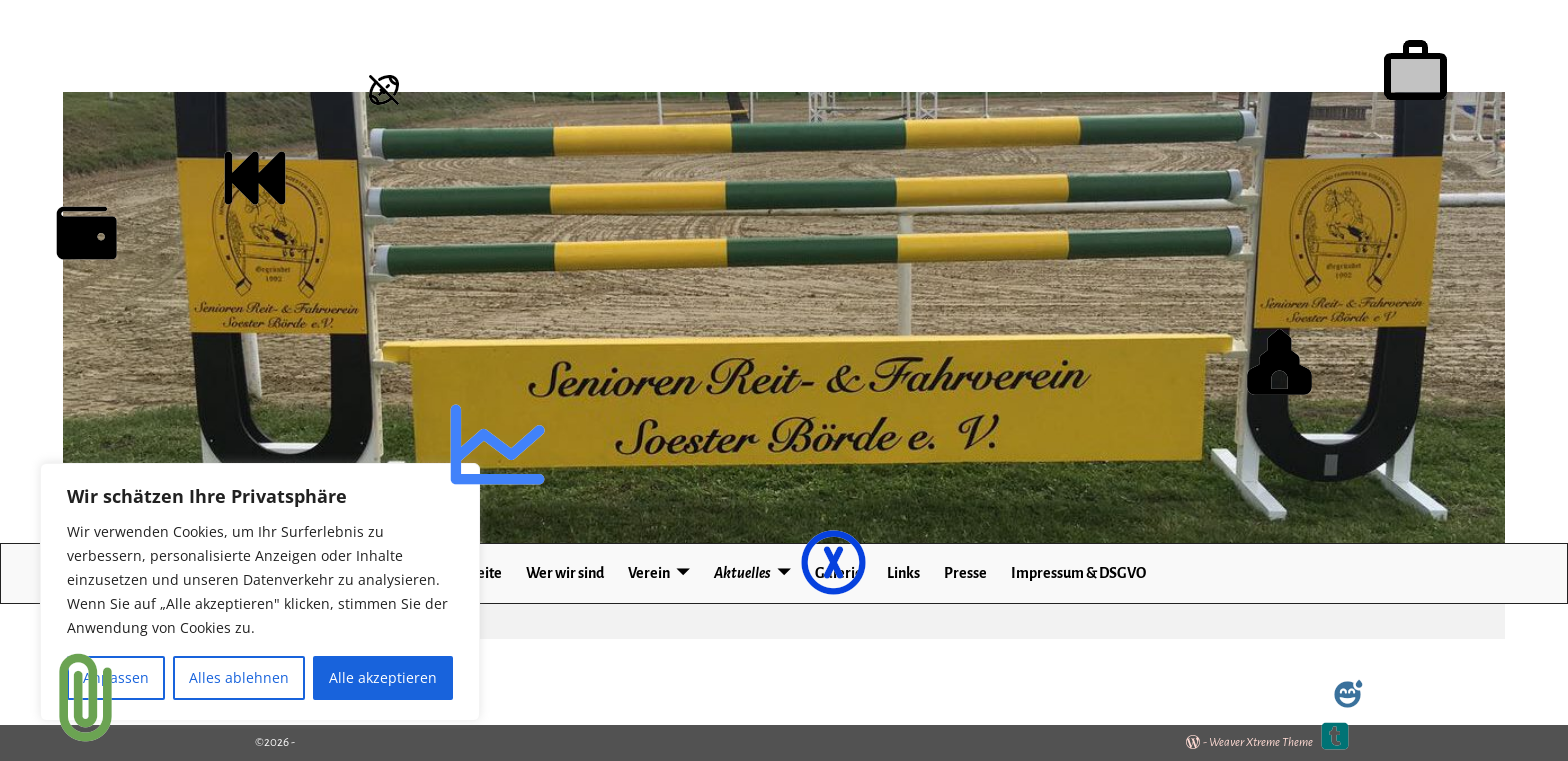 The width and height of the screenshot is (1568, 761). I want to click on attach a file to your message, so click(85, 697).